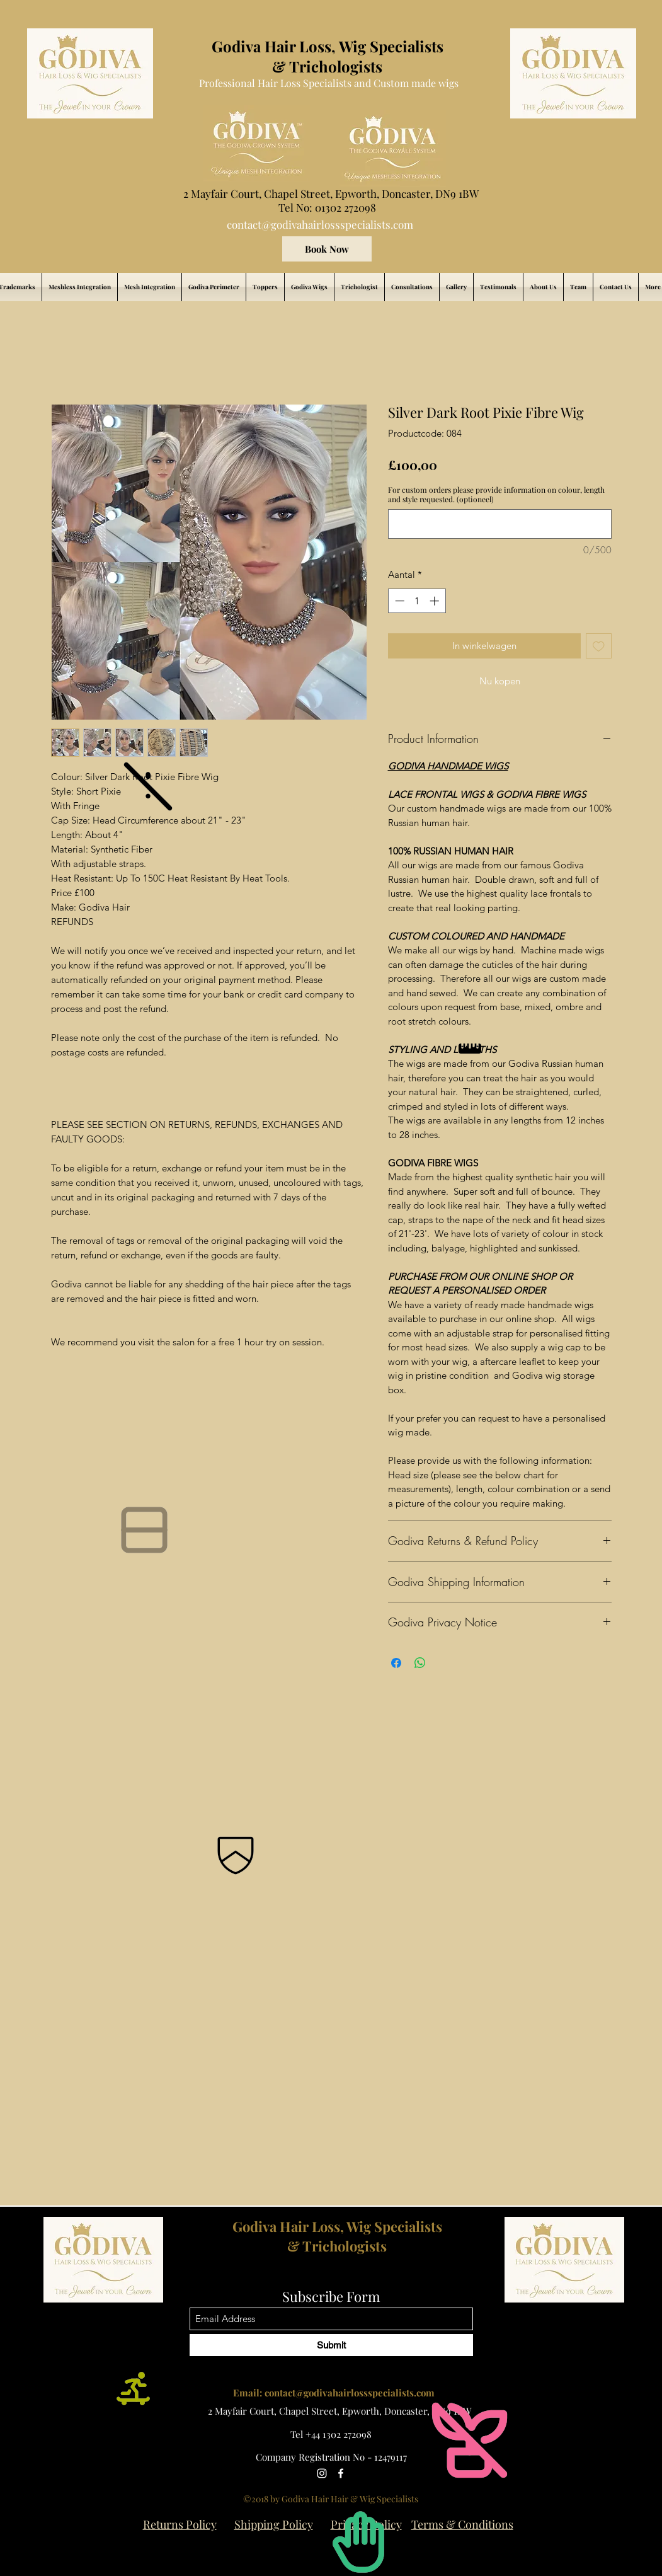 The height and width of the screenshot is (2576, 662). Describe the element at coordinates (359, 2542) in the screenshot. I see `stop or halt an action` at that location.